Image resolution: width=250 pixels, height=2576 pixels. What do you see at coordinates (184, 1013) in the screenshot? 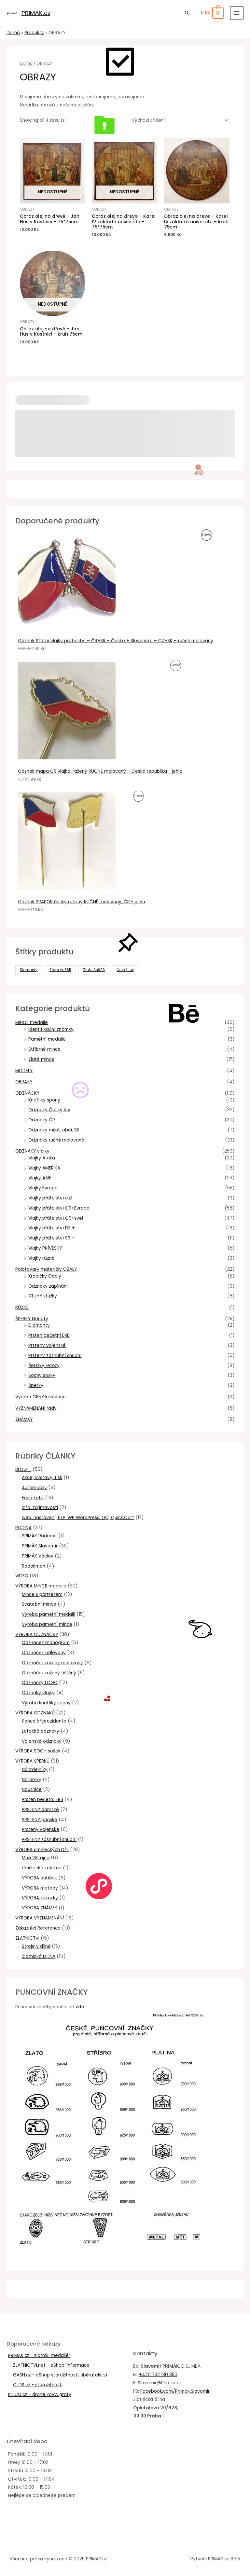
I see `visit behance profile or portfolio` at bounding box center [184, 1013].